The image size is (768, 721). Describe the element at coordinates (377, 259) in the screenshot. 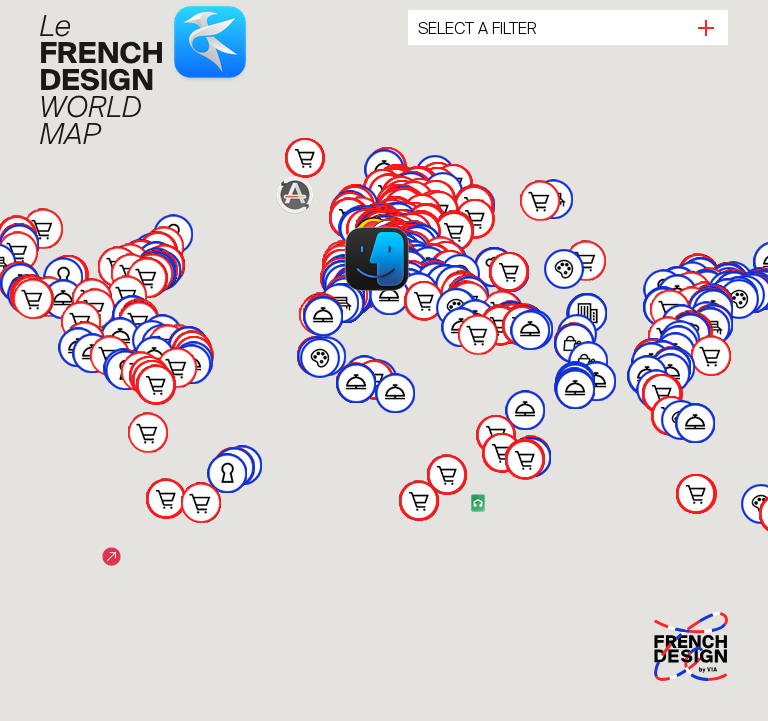

I see `open Finder to browse files and folders` at that location.